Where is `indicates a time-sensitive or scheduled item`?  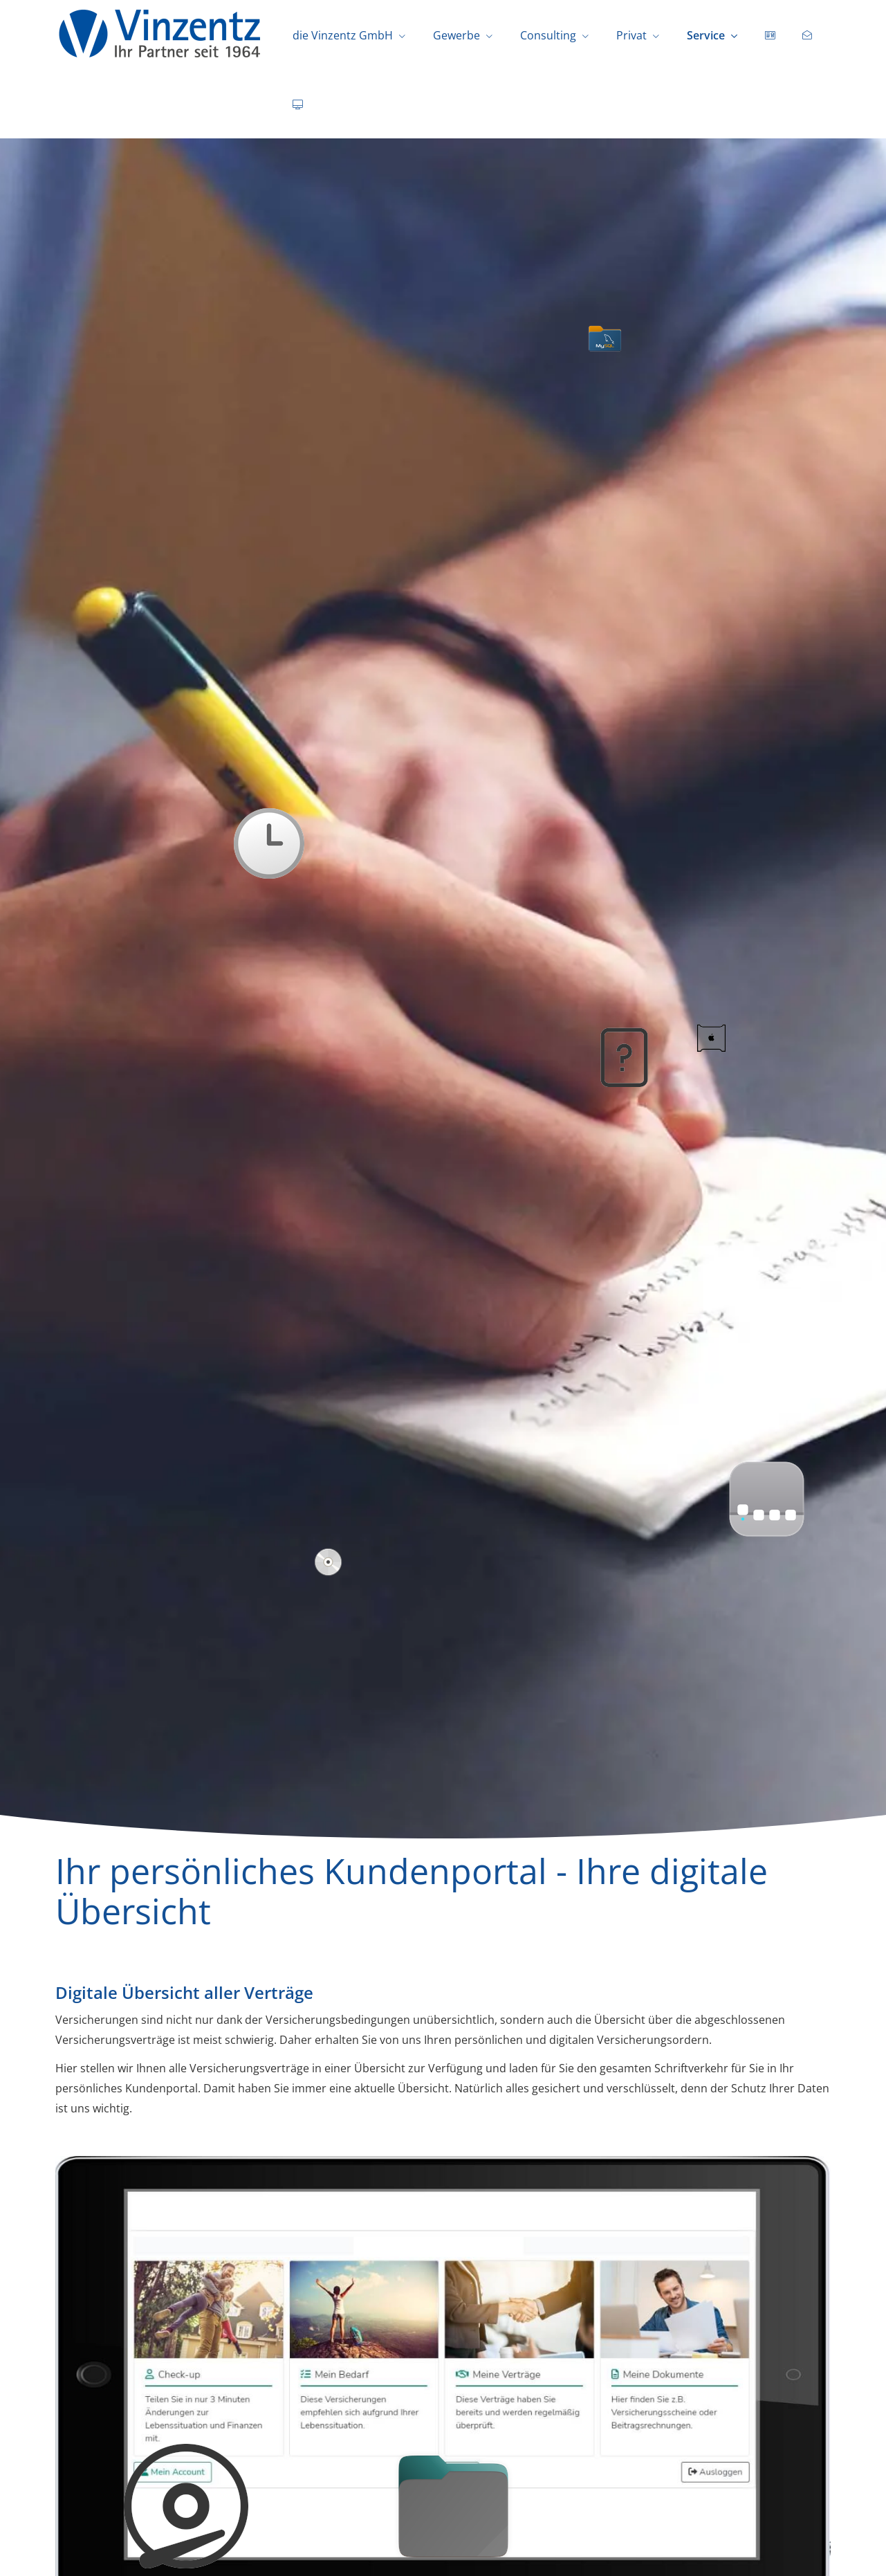 indicates a time-sensitive or scheduled item is located at coordinates (269, 843).